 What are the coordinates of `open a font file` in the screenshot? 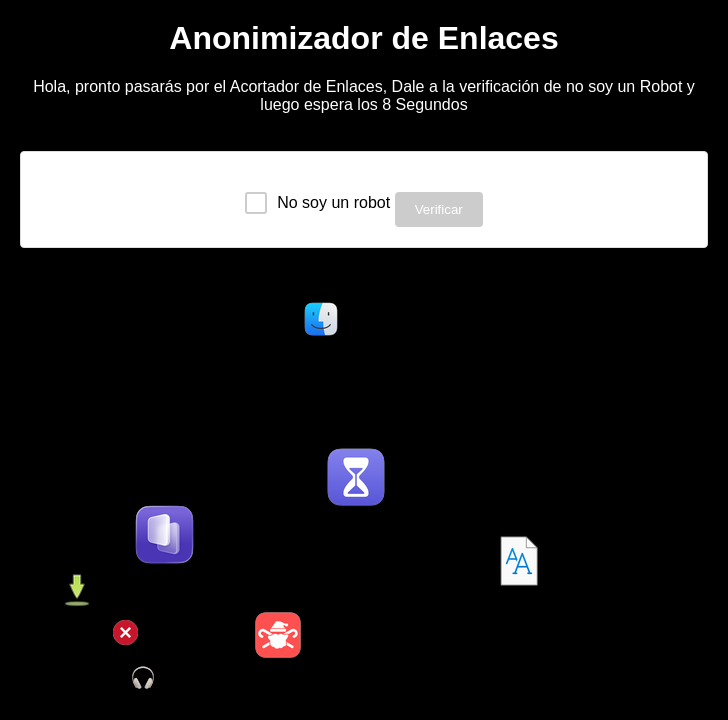 It's located at (519, 561).